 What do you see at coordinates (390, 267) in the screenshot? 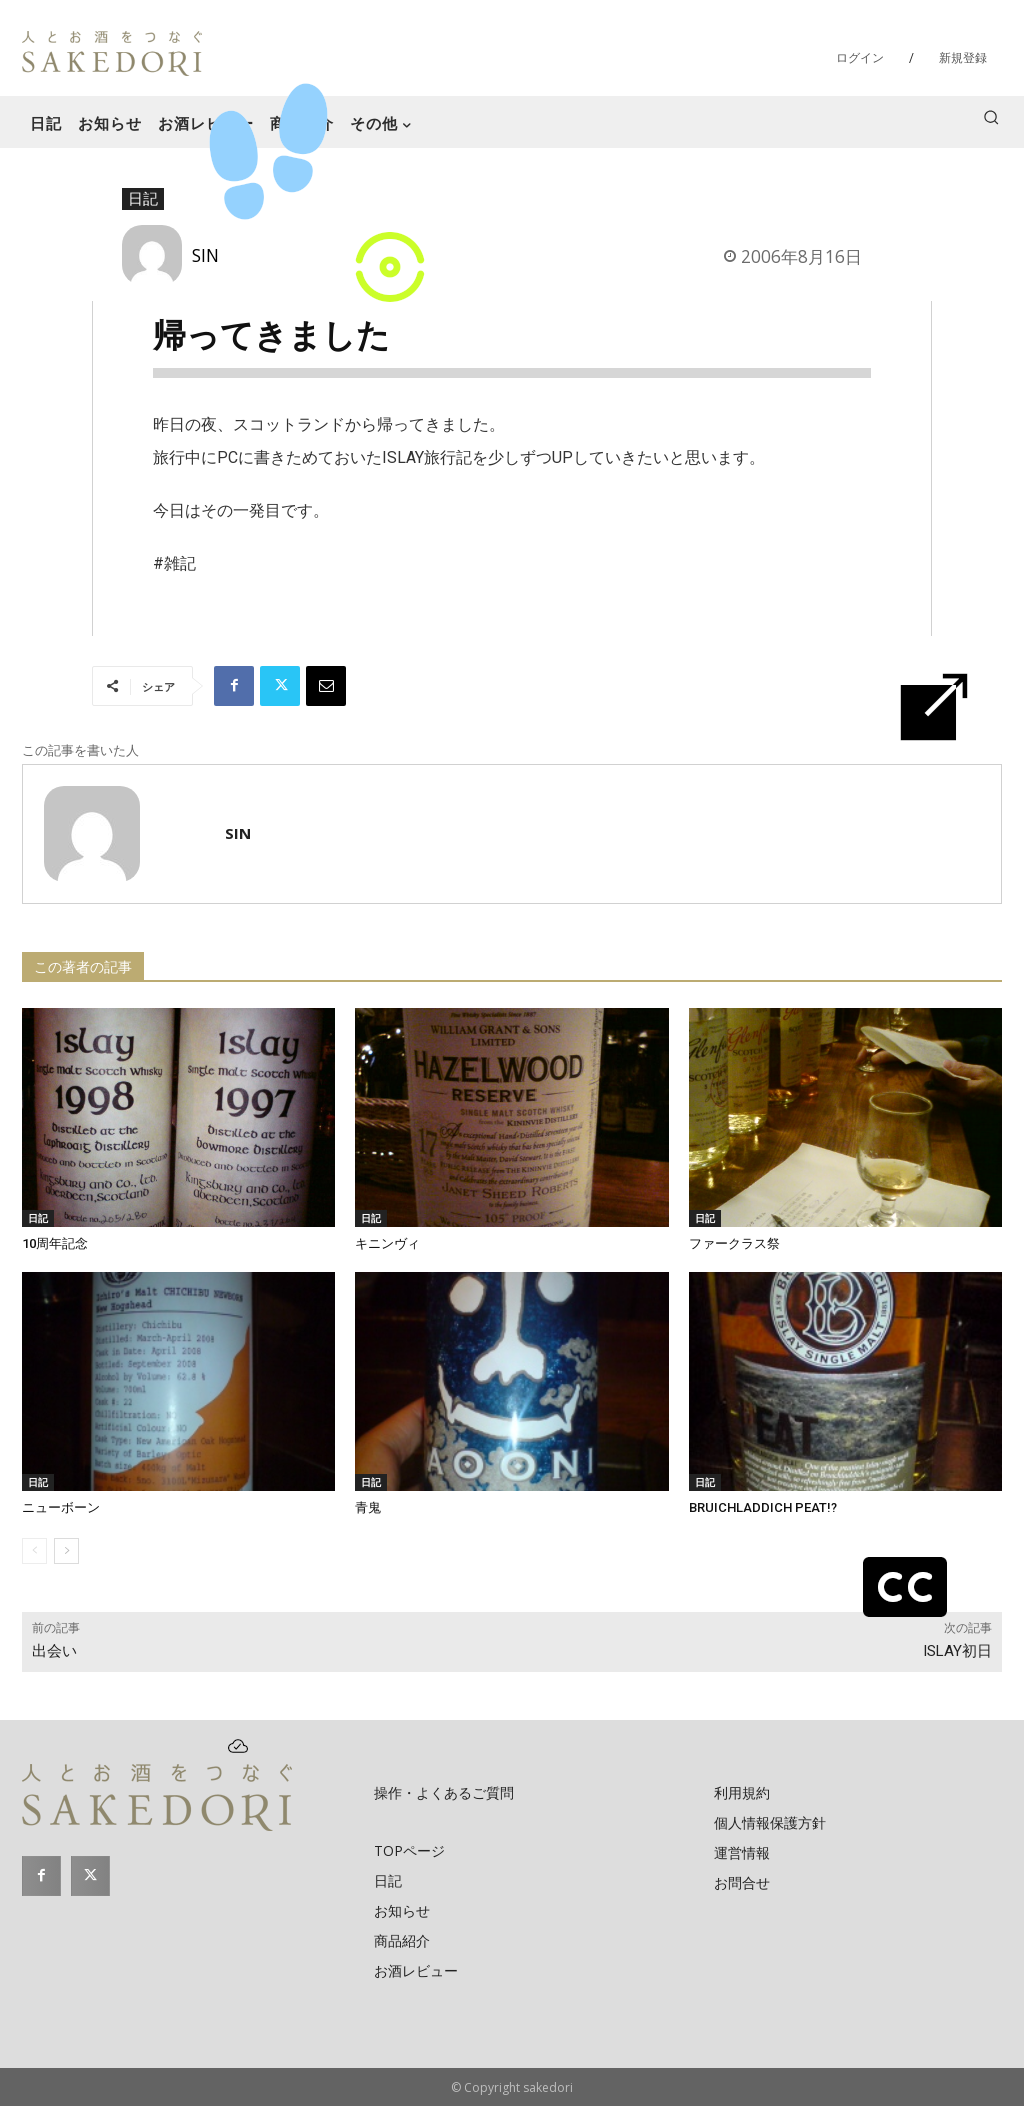
I see `adjust level or alignment settings` at bounding box center [390, 267].